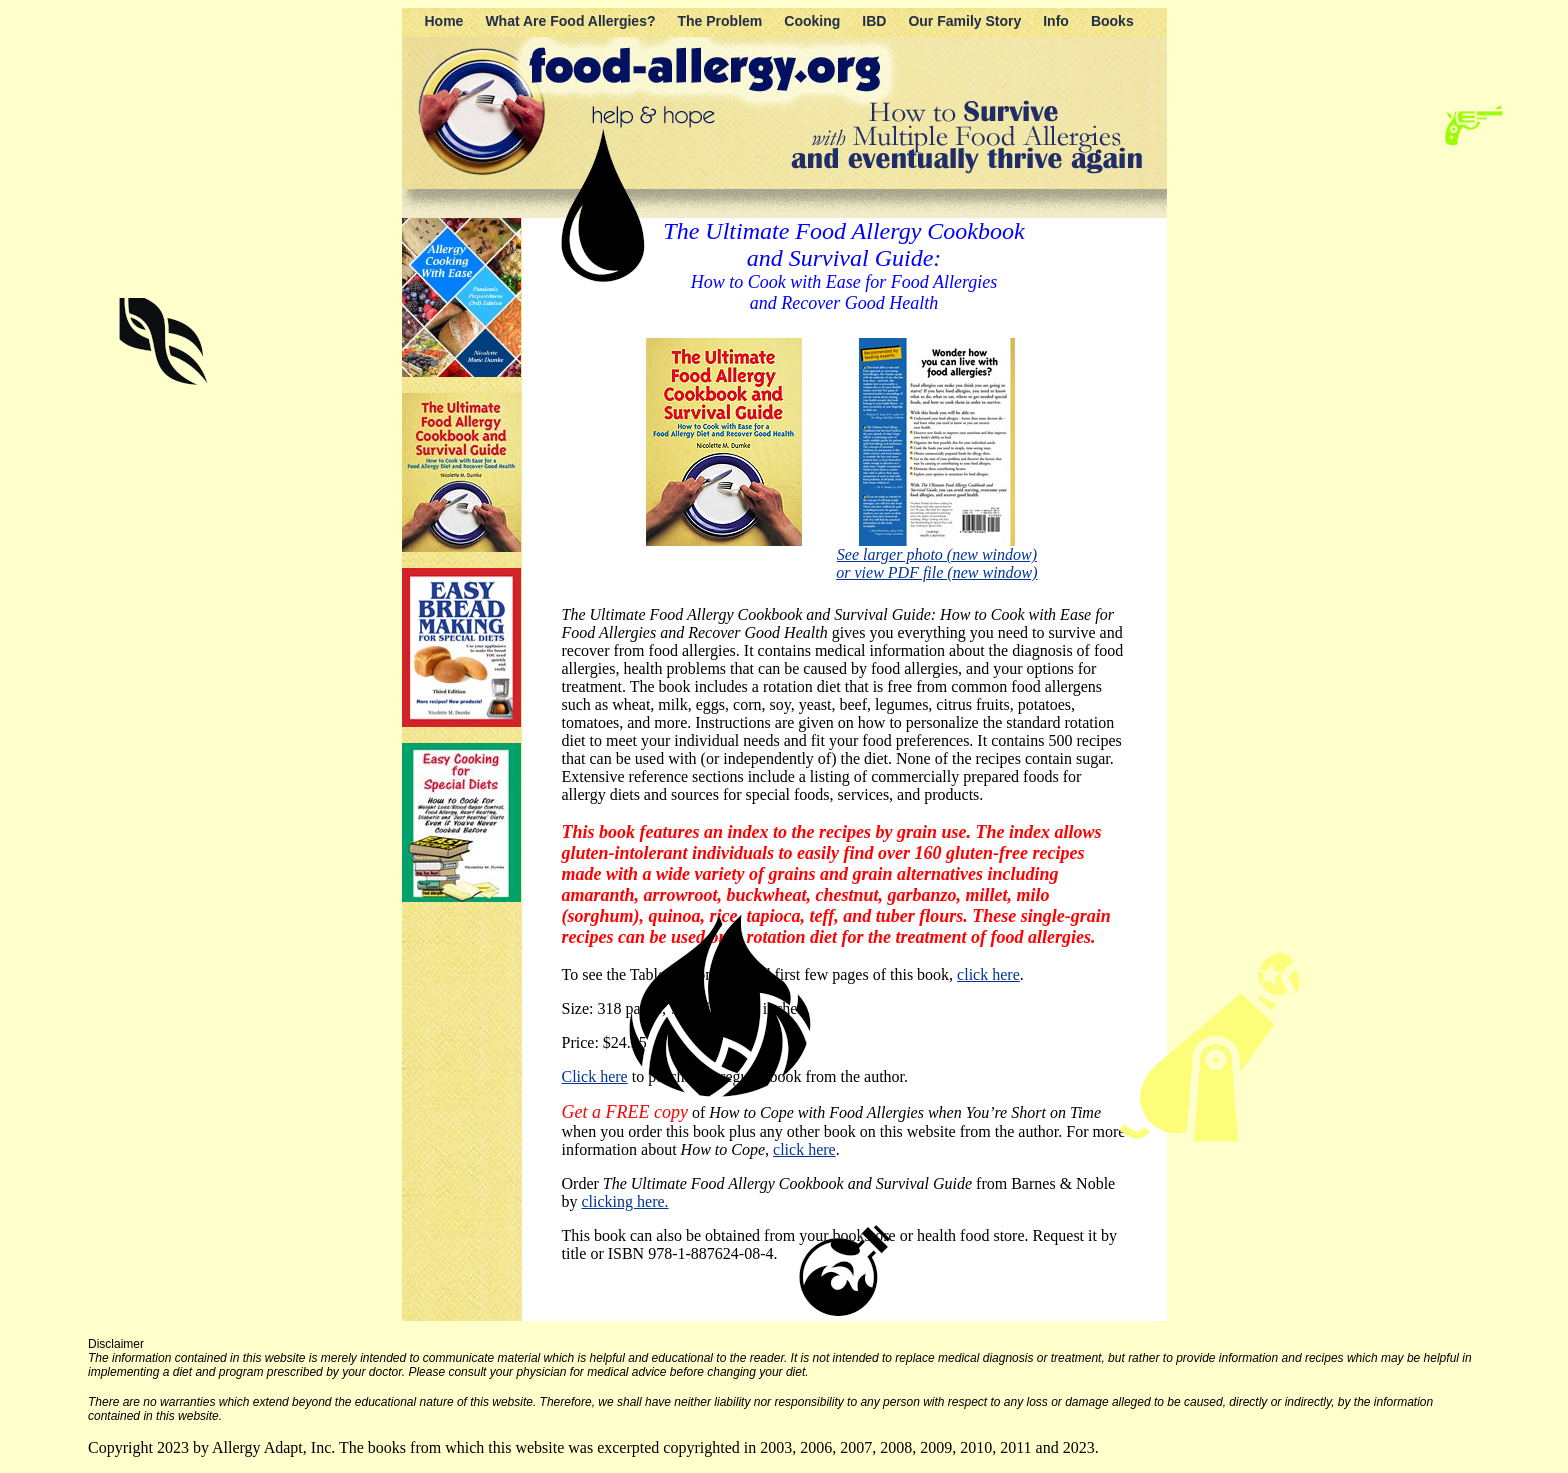 The width and height of the screenshot is (1568, 1473). Describe the element at coordinates (845, 1270) in the screenshot. I see `use a fire potion or consumable item` at that location.